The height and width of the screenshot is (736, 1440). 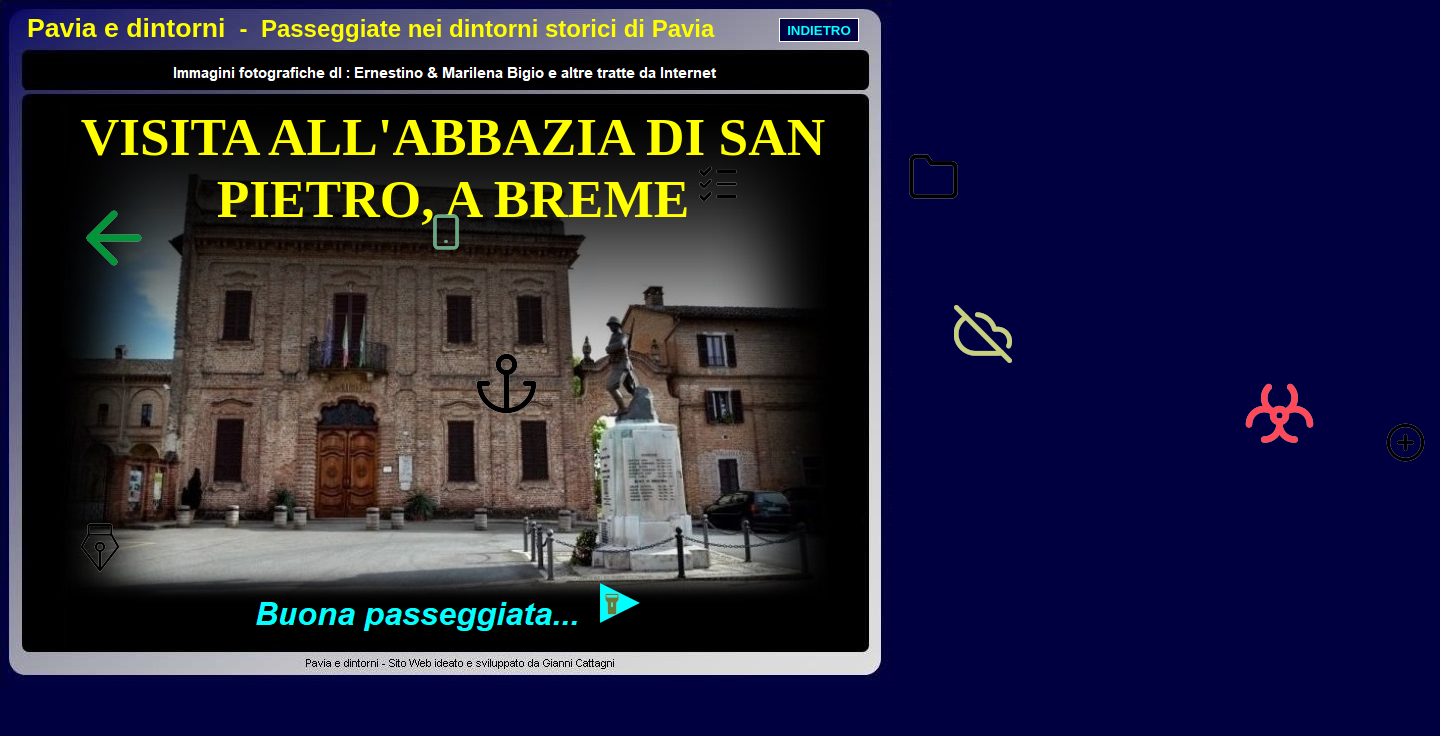 What do you see at coordinates (612, 604) in the screenshot?
I see `toggle flashlight on/off` at bounding box center [612, 604].